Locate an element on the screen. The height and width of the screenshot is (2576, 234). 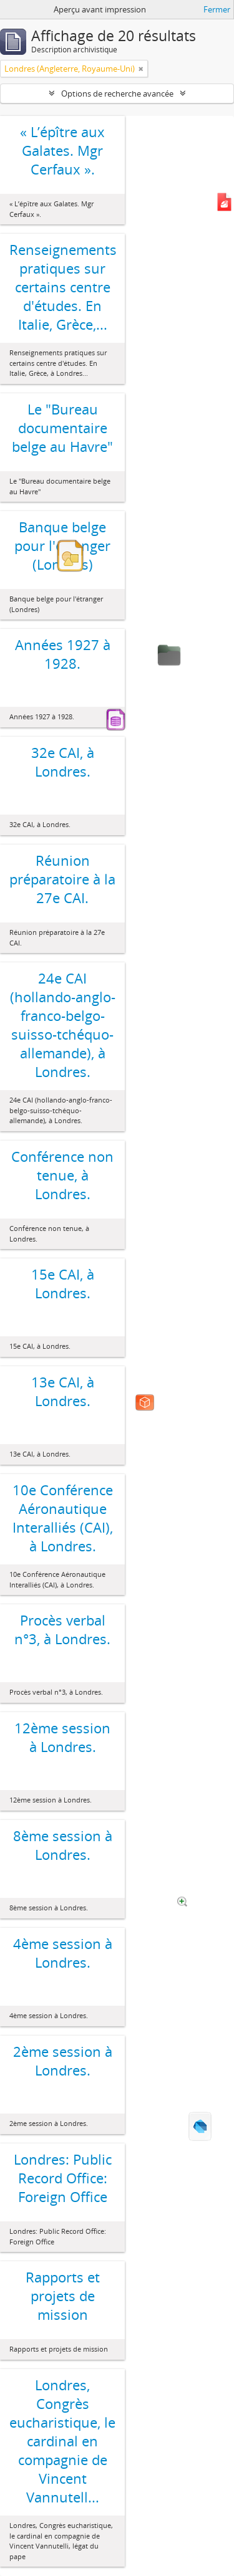
libreoffice draw template file is located at coordinates (70, 555).